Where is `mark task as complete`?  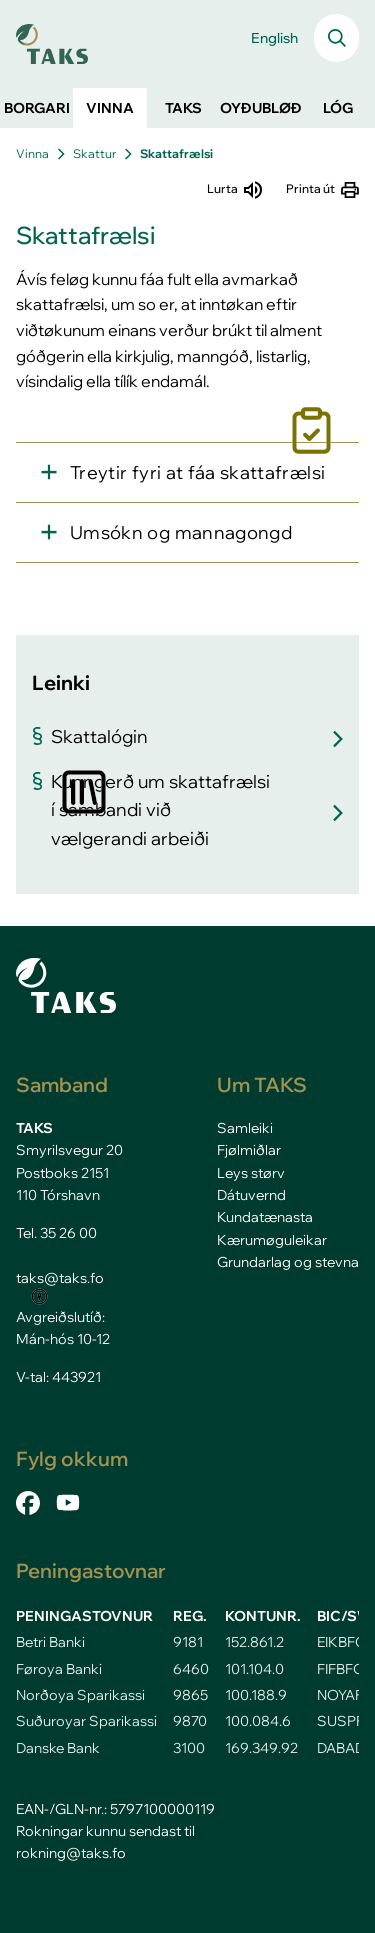 mark task as complete is located at coordinates (311, 430).